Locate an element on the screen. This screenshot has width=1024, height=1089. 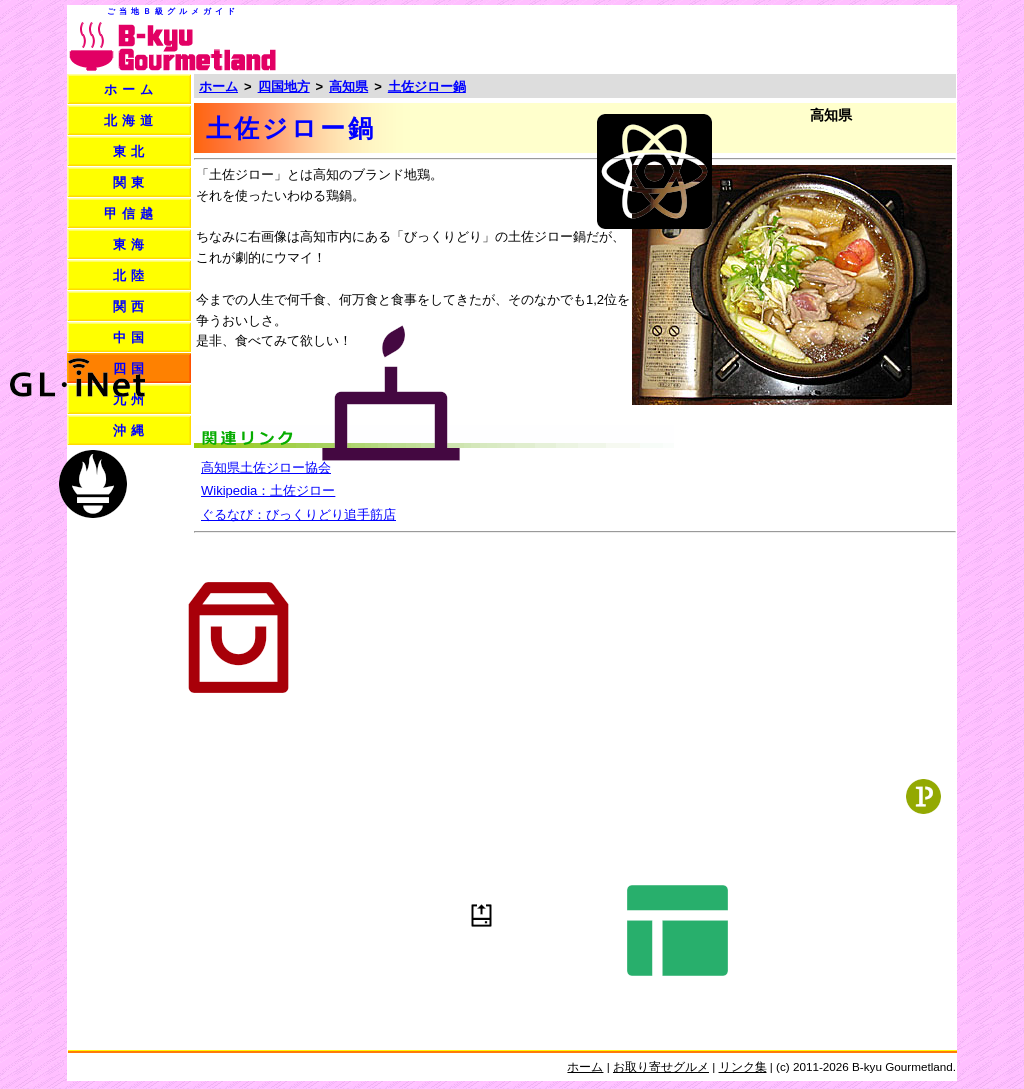
view your shopping bag is located at coordinates (238, 637).